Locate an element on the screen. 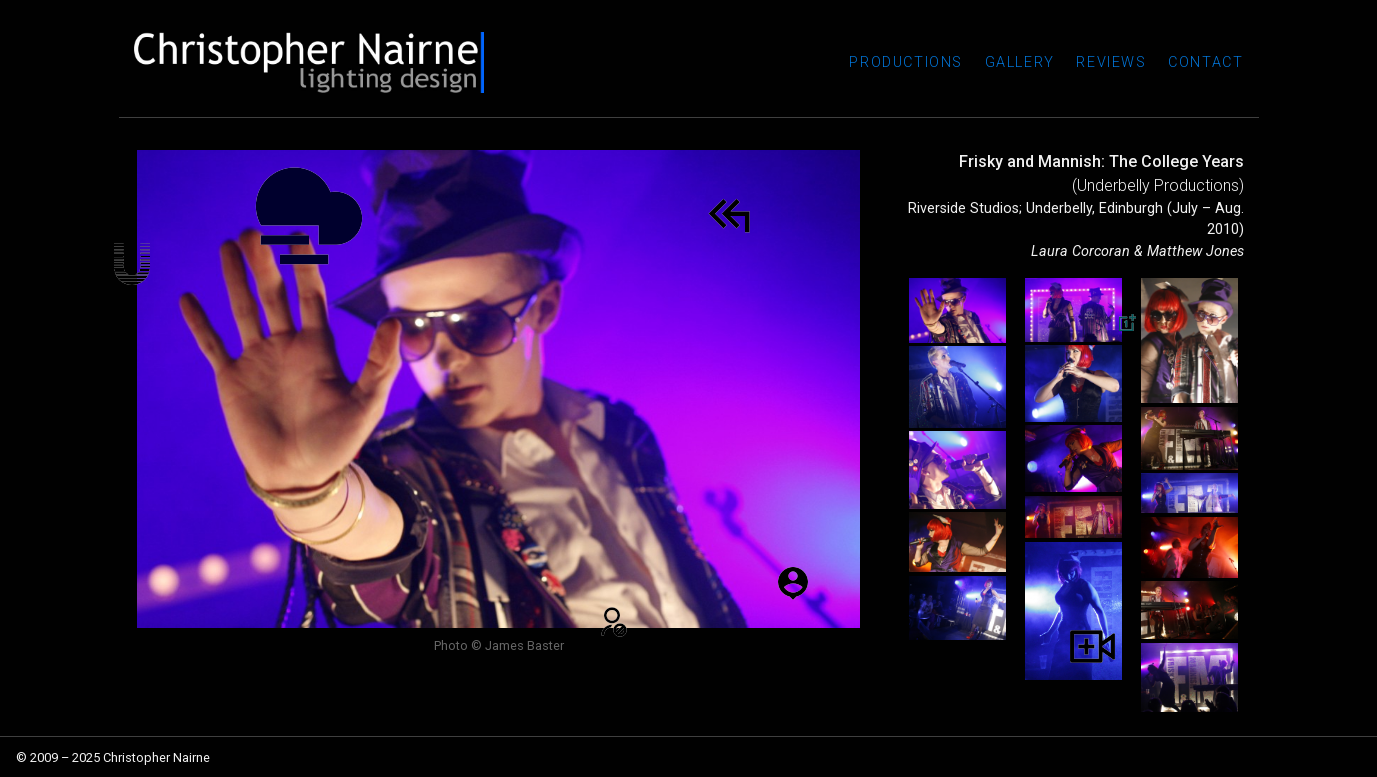  indicates windy weather conditions is located at coordinates (309, 211).